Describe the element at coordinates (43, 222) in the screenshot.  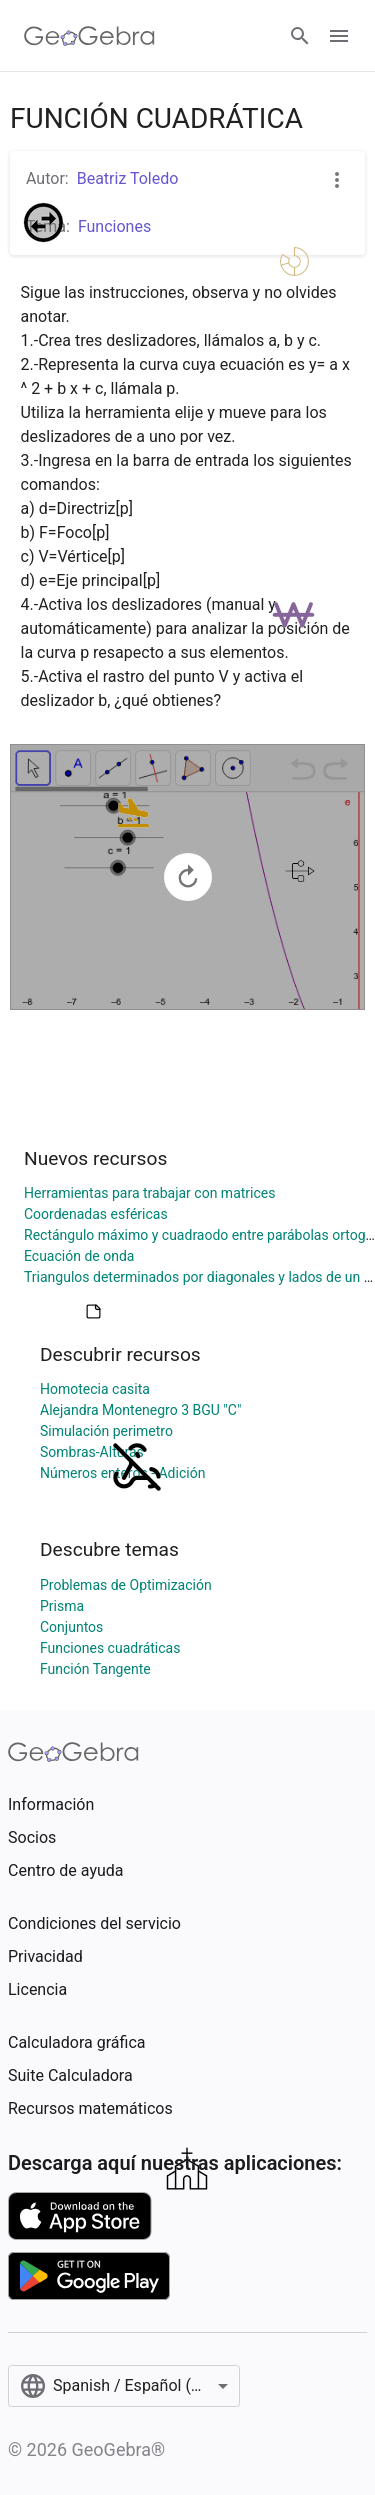
I see `swap or exchange items horizontally` at that location.